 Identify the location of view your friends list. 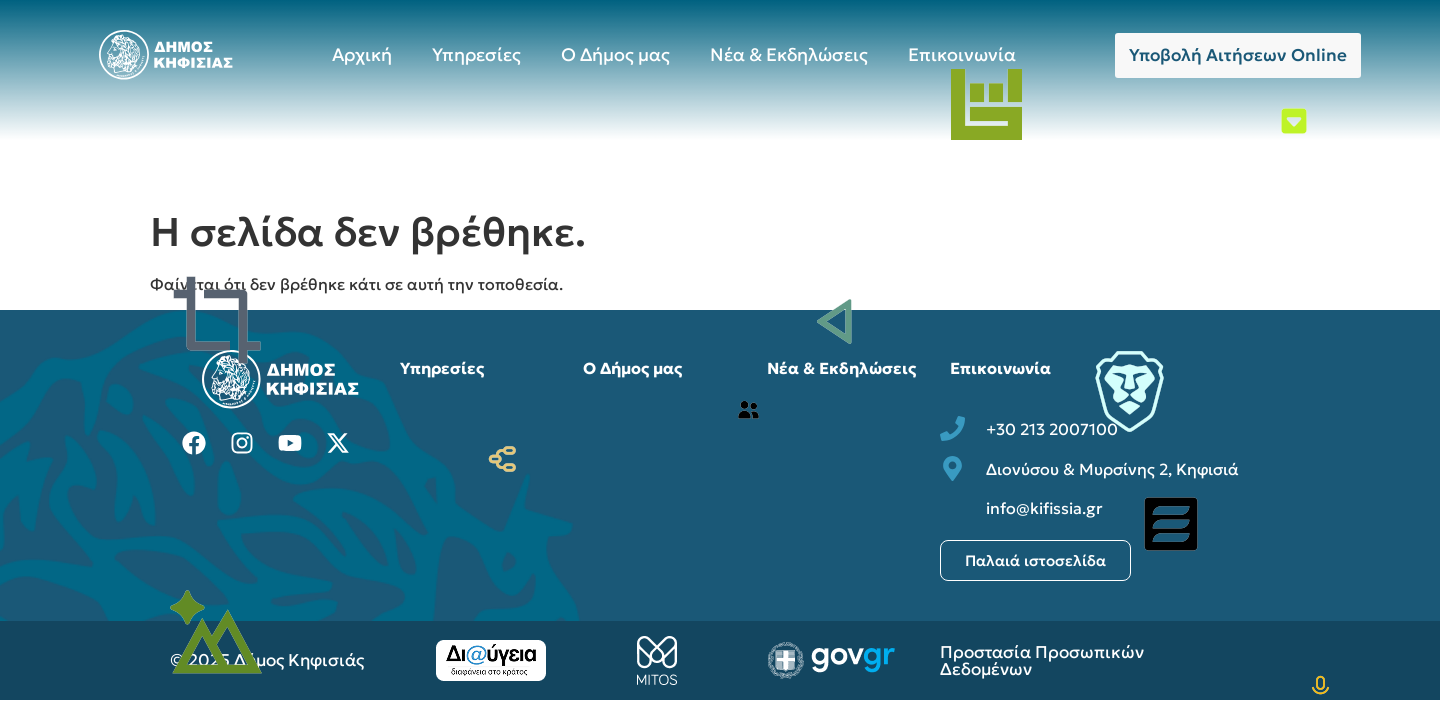
(748, 409).